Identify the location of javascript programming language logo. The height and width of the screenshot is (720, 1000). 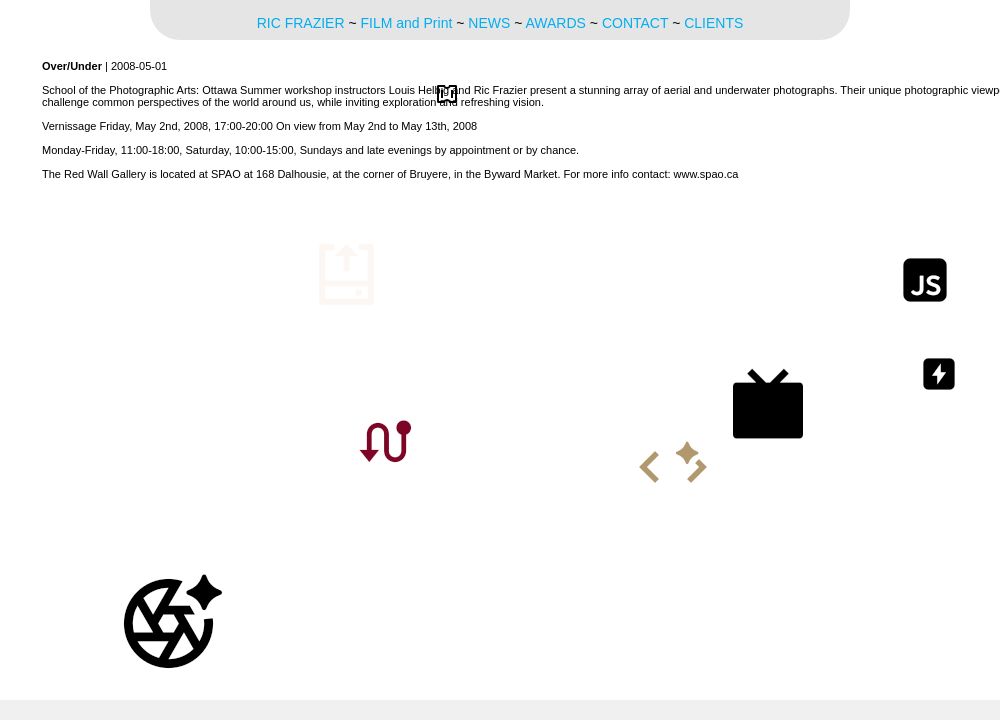
(925, 280).